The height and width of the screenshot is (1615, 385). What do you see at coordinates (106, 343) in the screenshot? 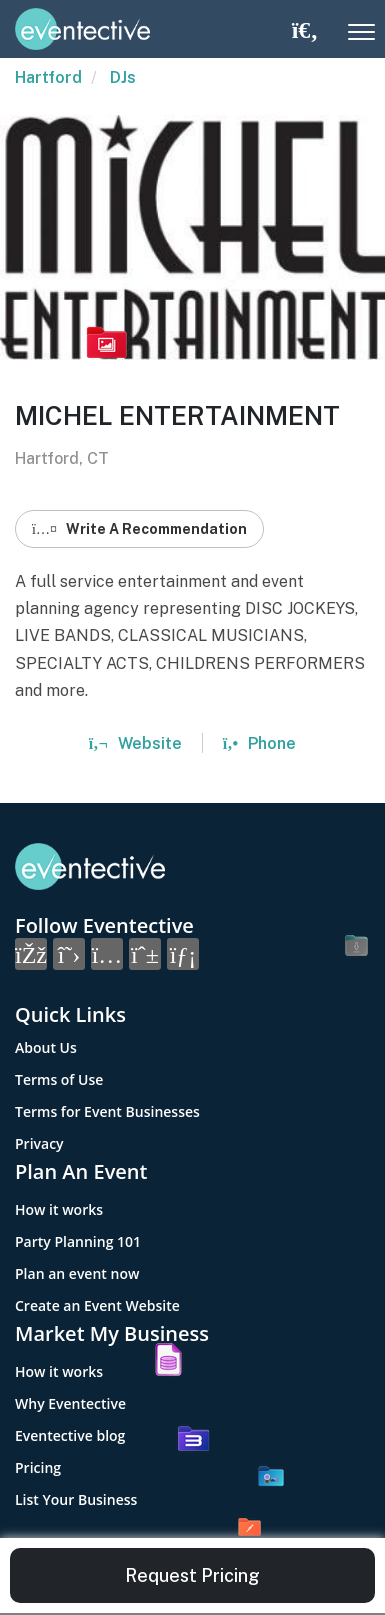
I see `open 4K Slideshow Maker project folder` at bounding box center [106, 343].